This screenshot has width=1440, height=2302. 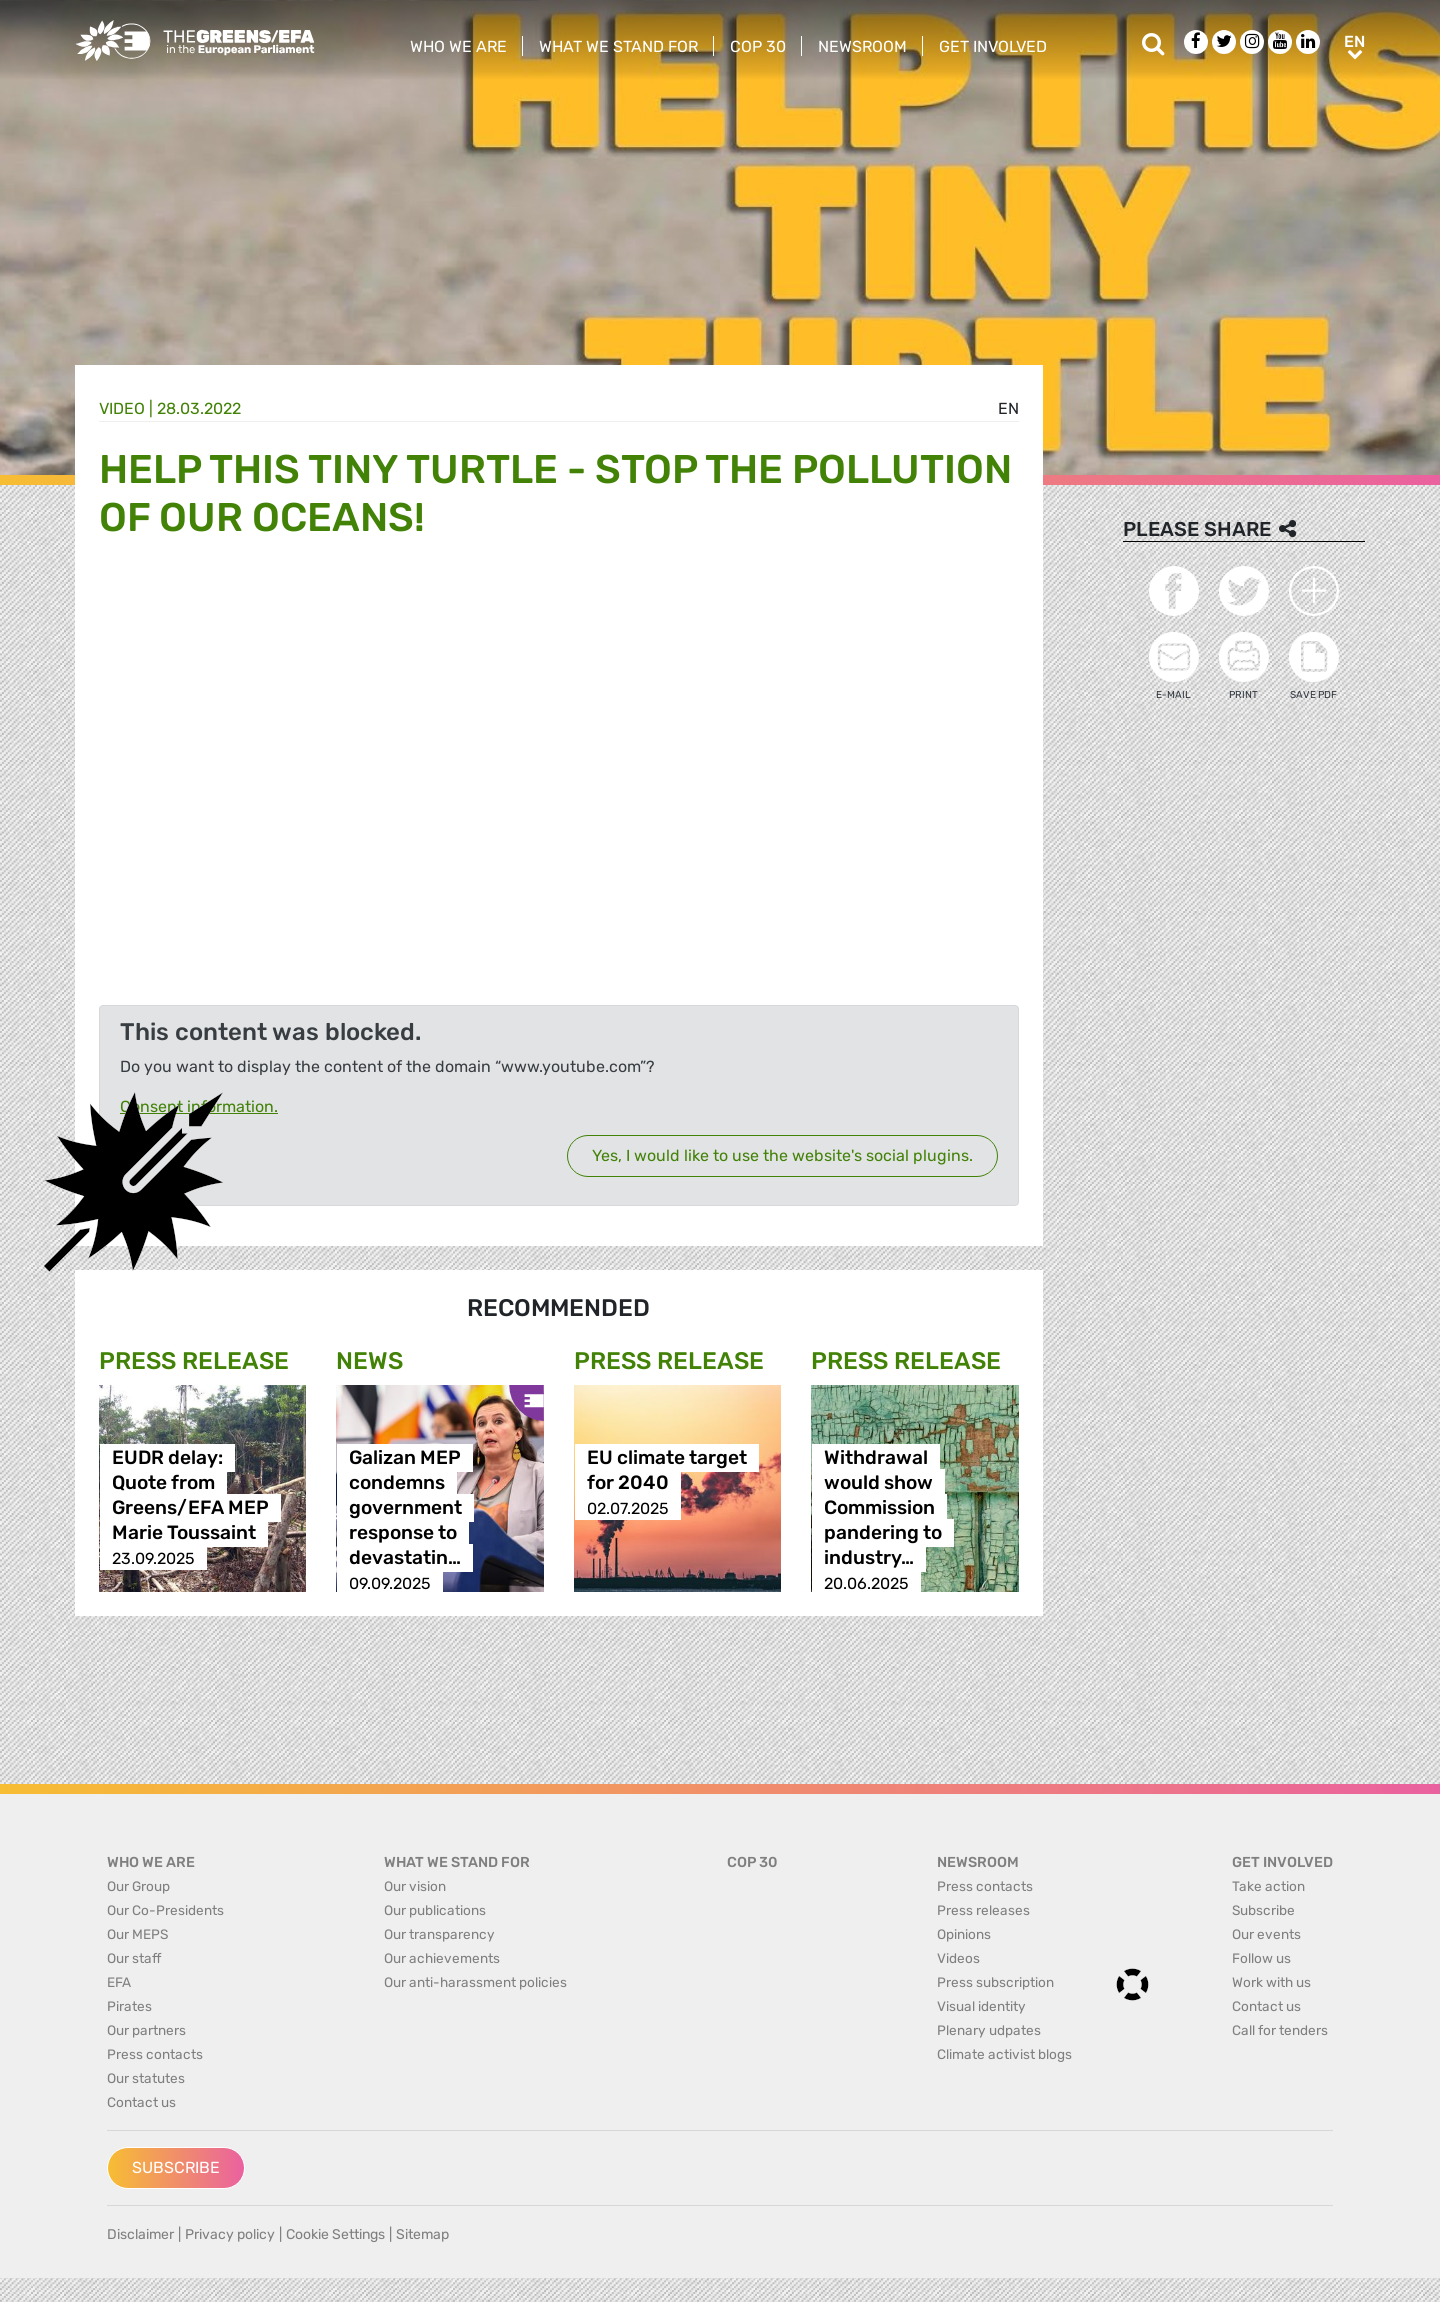 I want to click on access help or support center, so click(x=1132, y=1984).